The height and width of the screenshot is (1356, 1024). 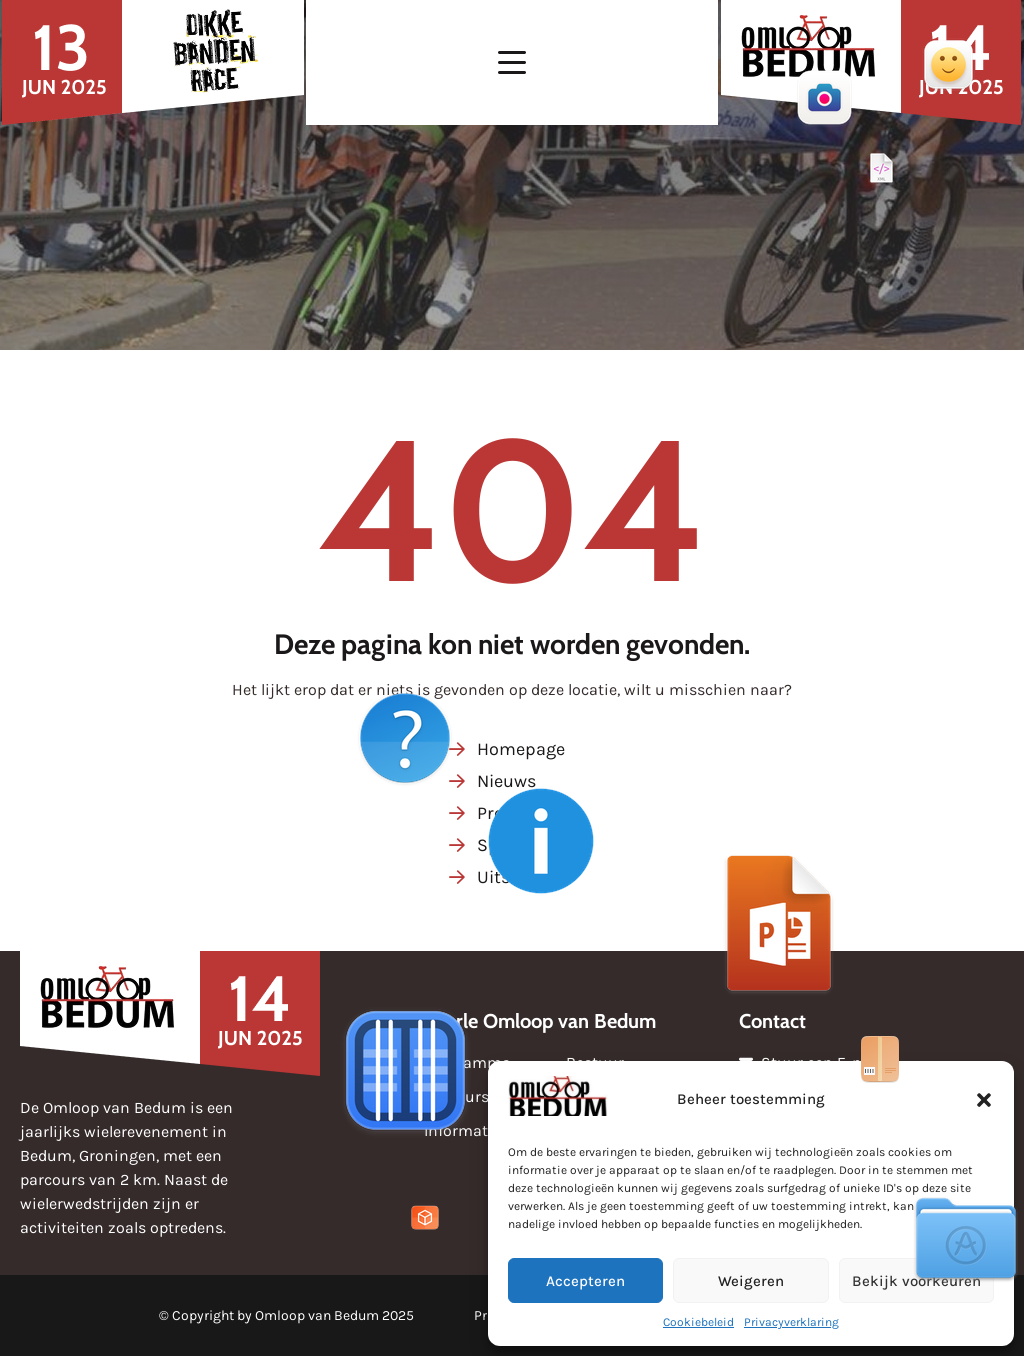 What do you see at coordinates (966, 1238) in the screenshot?
I see `open Arturia software folder` at bounding box center [966, 1238].